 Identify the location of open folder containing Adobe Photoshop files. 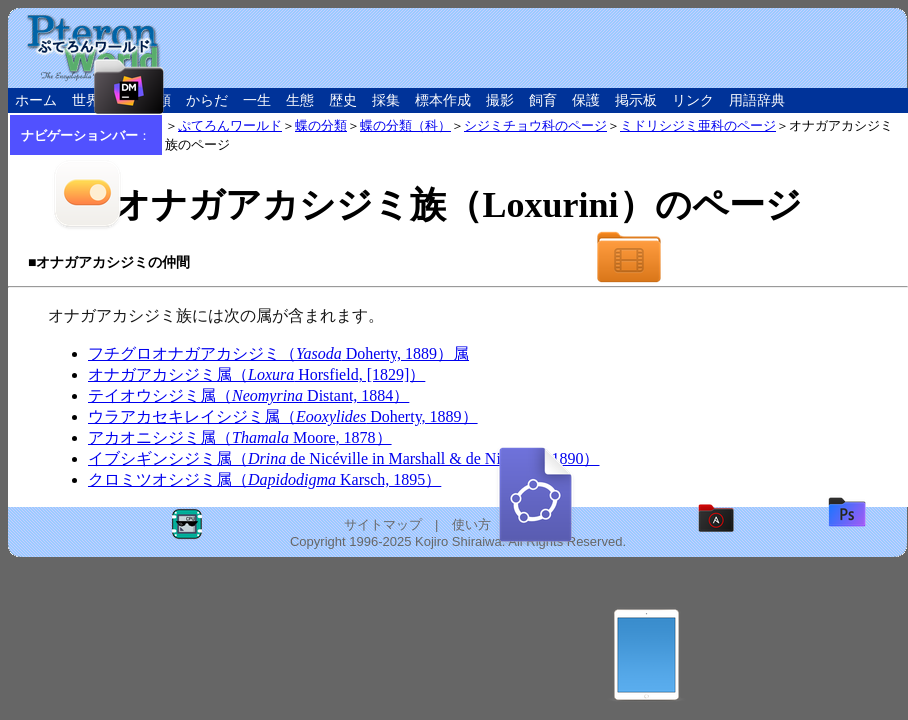
(847, 513).